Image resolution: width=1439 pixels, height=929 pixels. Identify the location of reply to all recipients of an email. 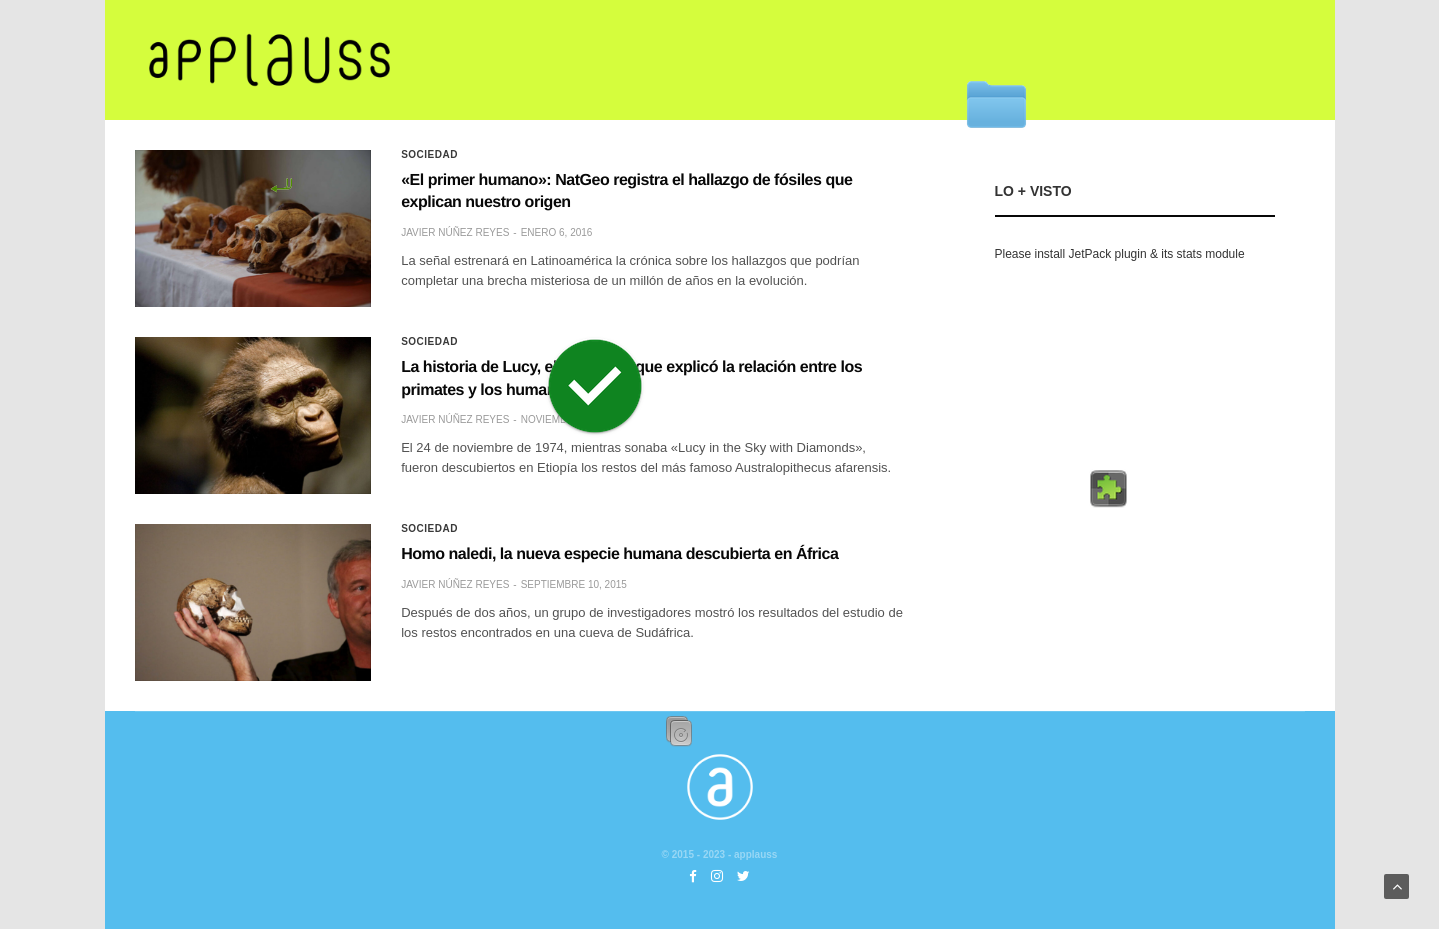
(281, 184).